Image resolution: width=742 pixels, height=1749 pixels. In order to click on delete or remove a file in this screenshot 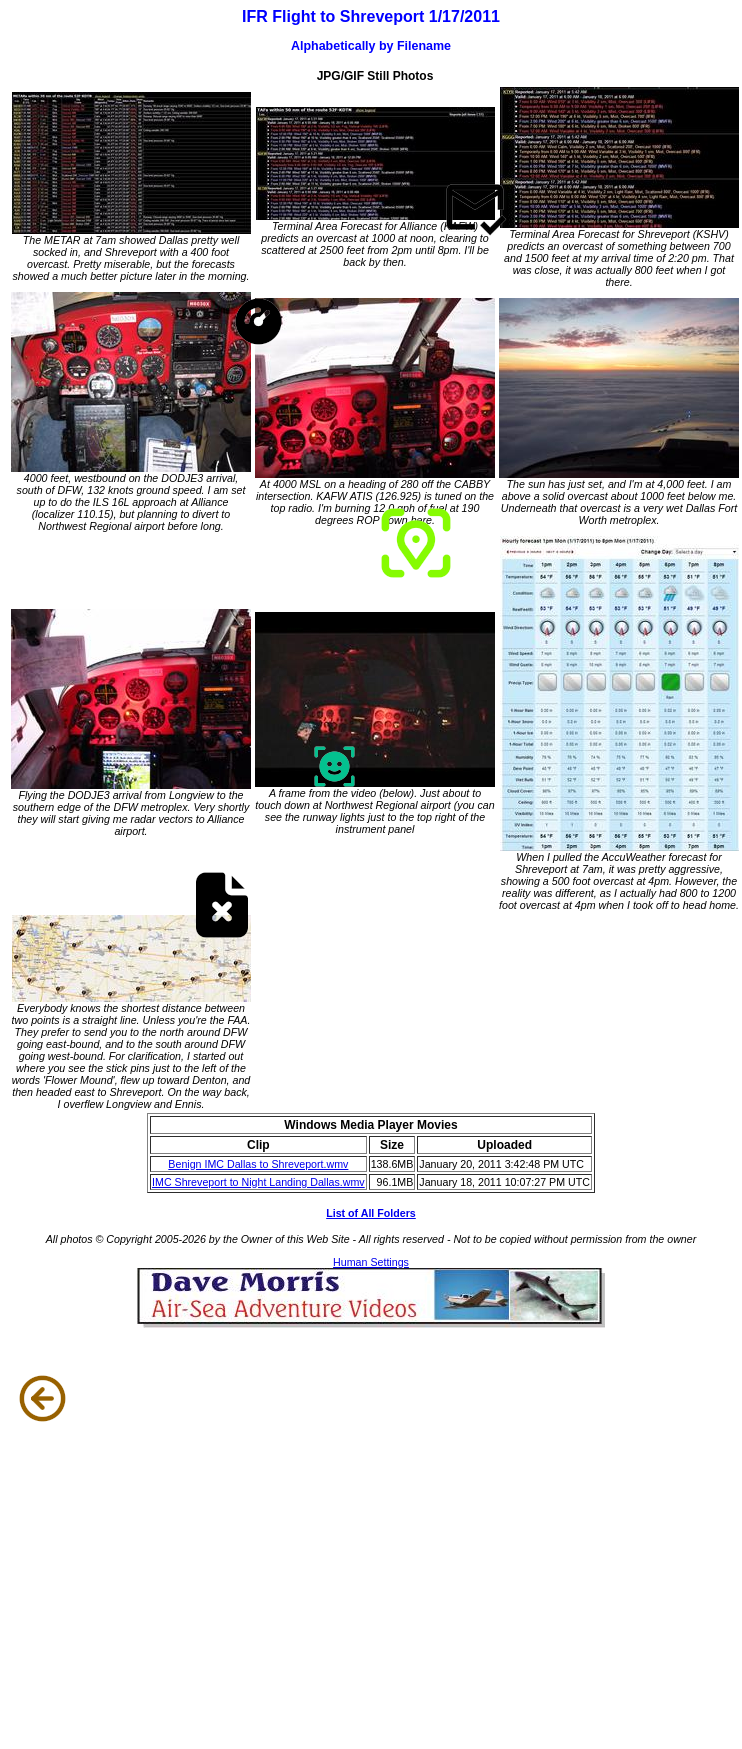, I will do `click(222, 905)`.